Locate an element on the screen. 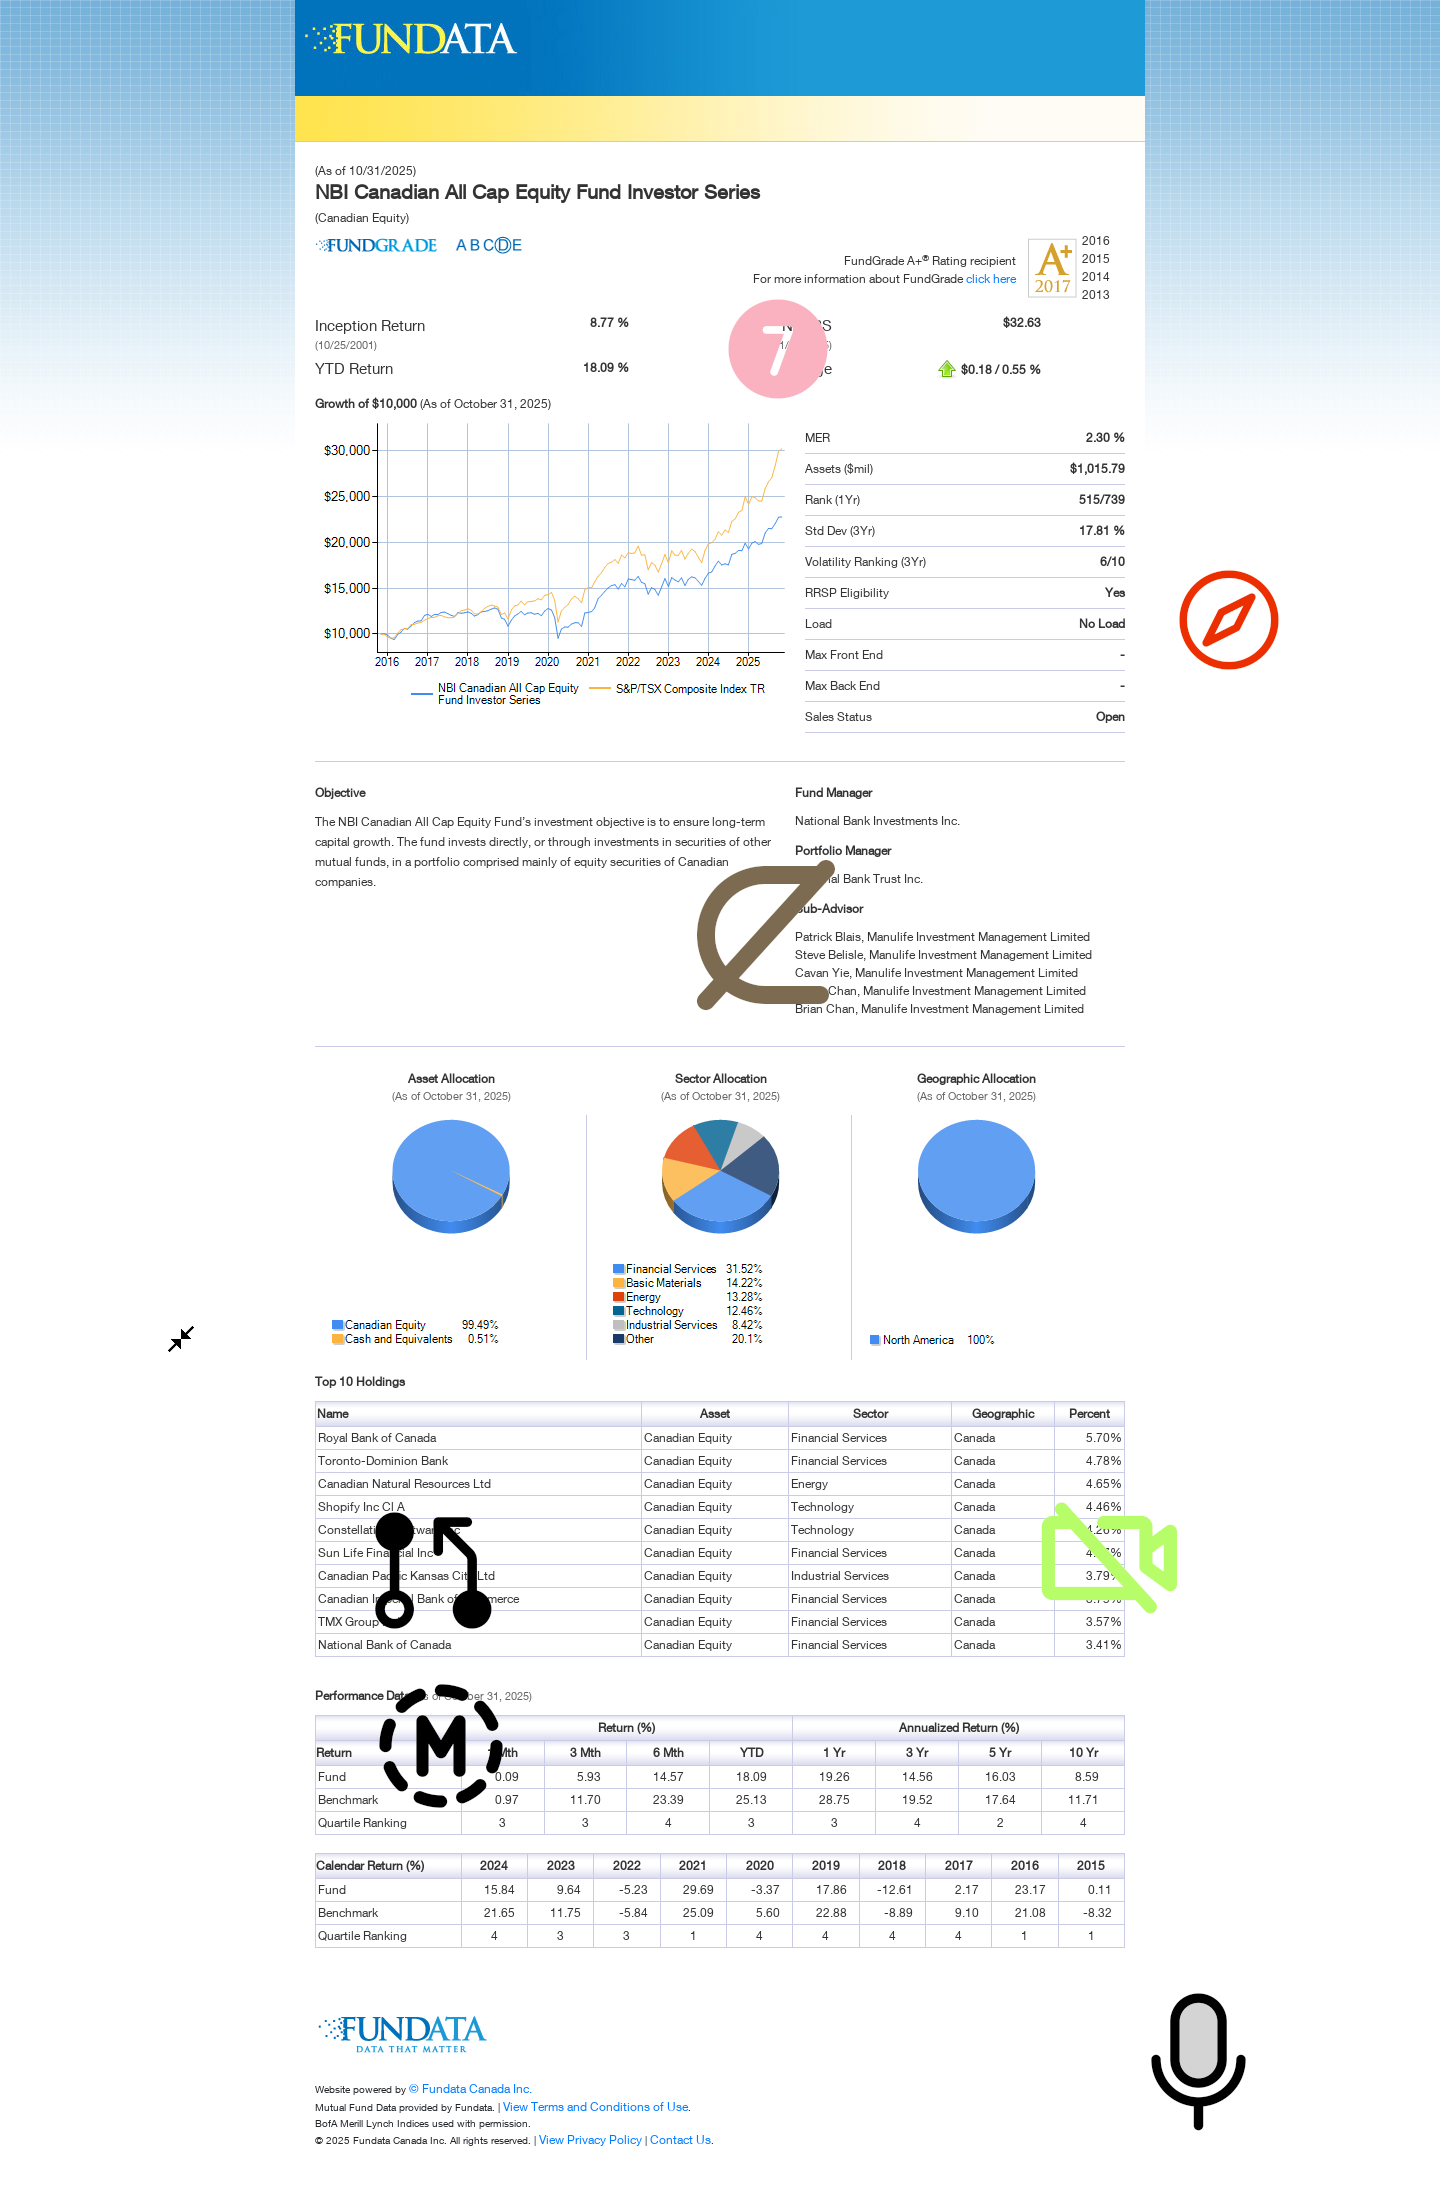 Image resolution: width=1440 pixels, height=2203 pixels. indicates a pending or in-progress medium priority status is located at coordinates (441, 1746).